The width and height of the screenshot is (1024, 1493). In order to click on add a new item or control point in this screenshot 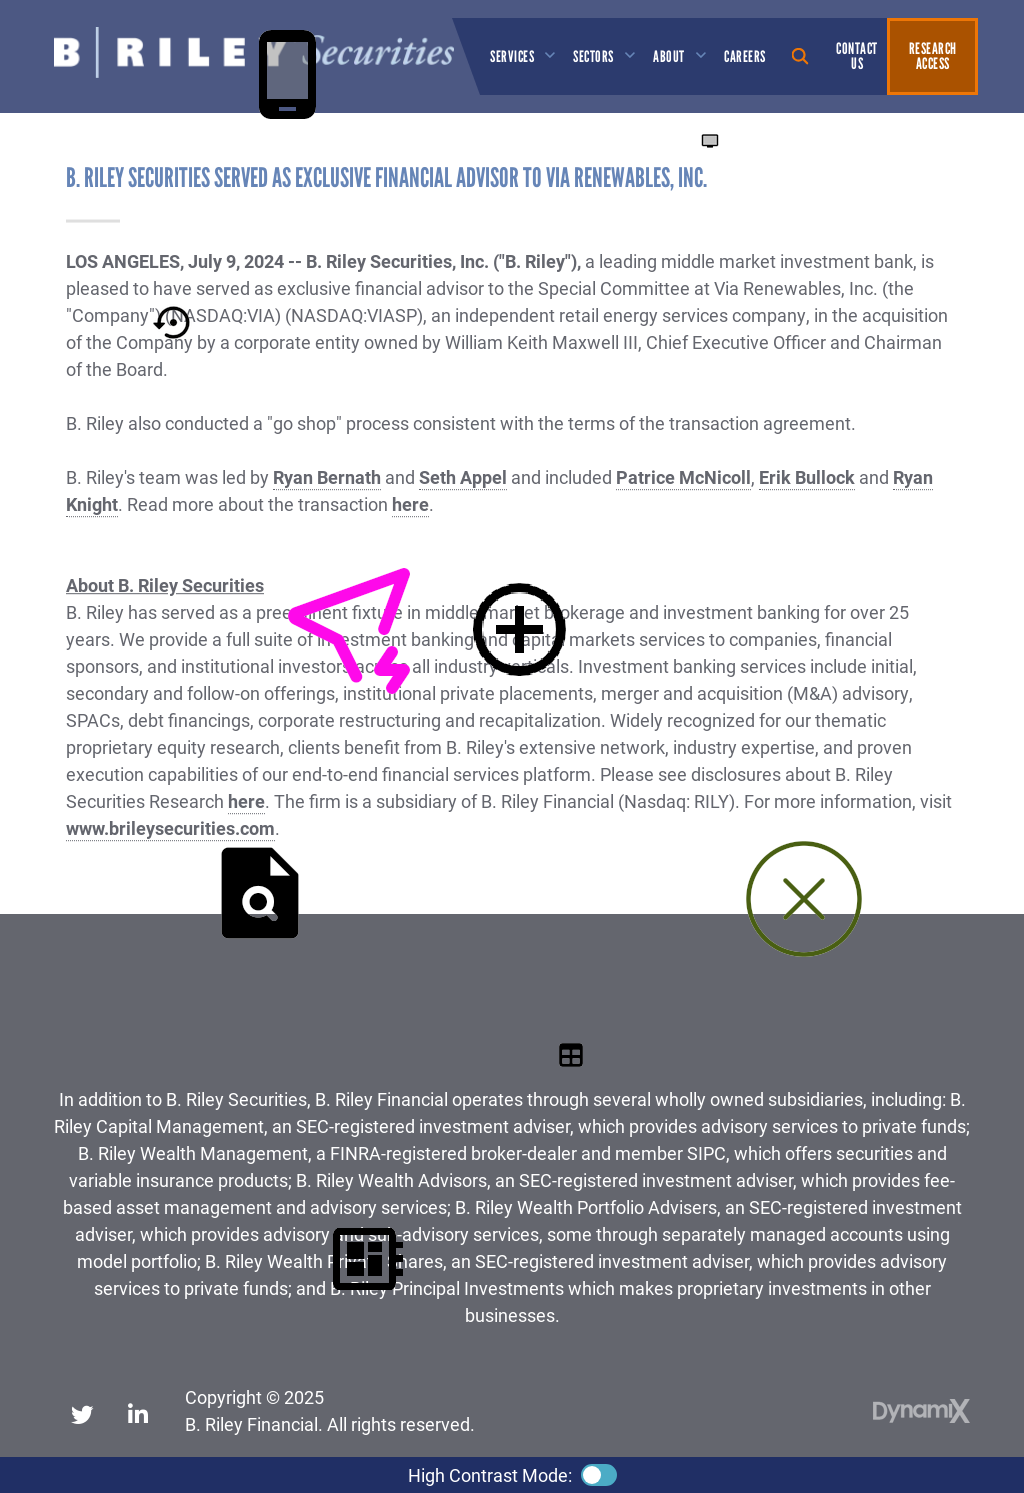, I will do `click(519, 629)`.